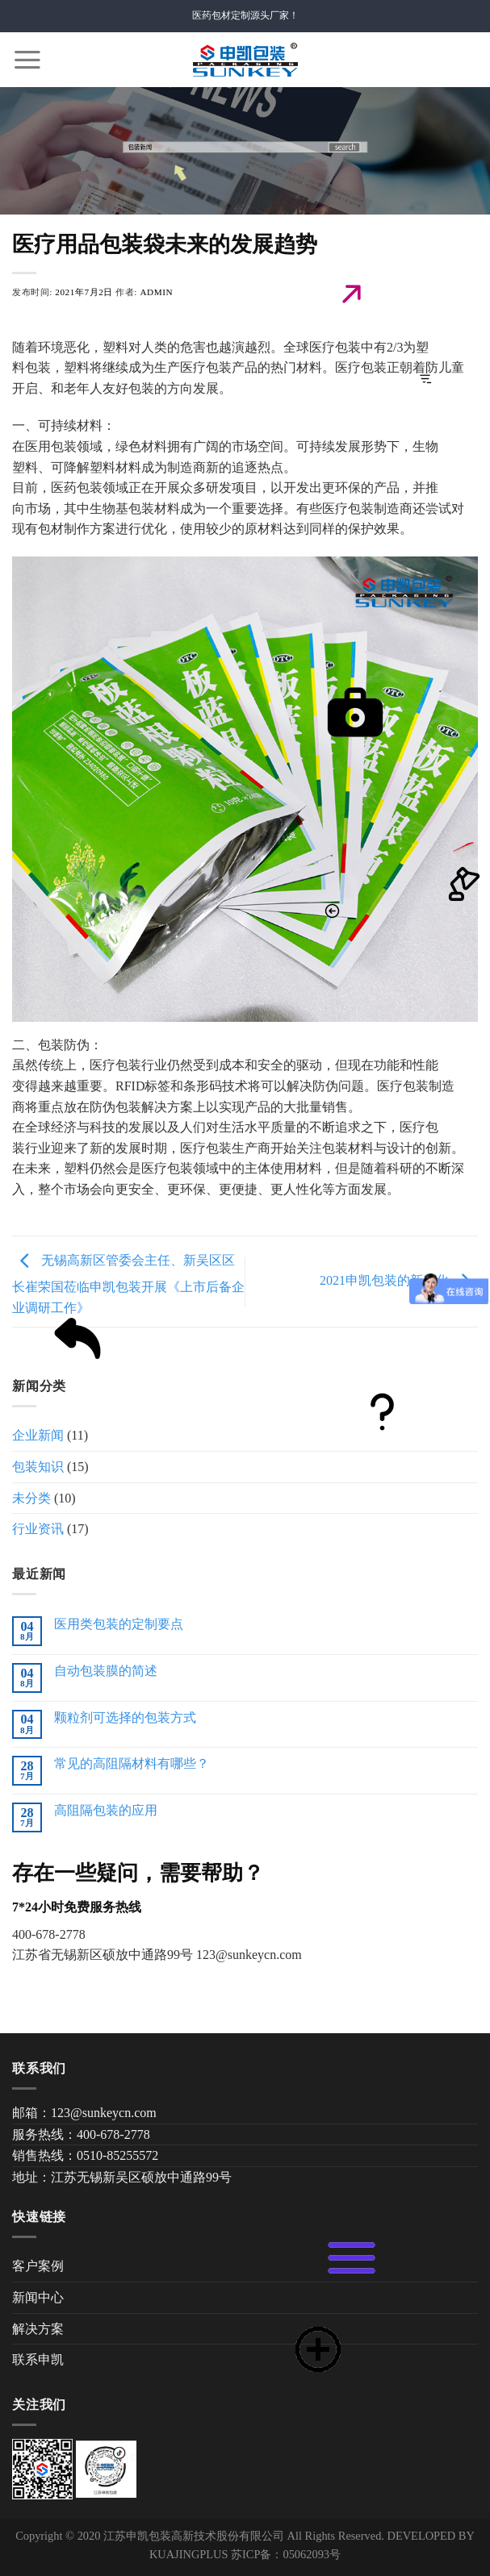 Image resolution: width=490 pixels, height=2576 pixels. I want to click on add a new item, so click(318, 2349).